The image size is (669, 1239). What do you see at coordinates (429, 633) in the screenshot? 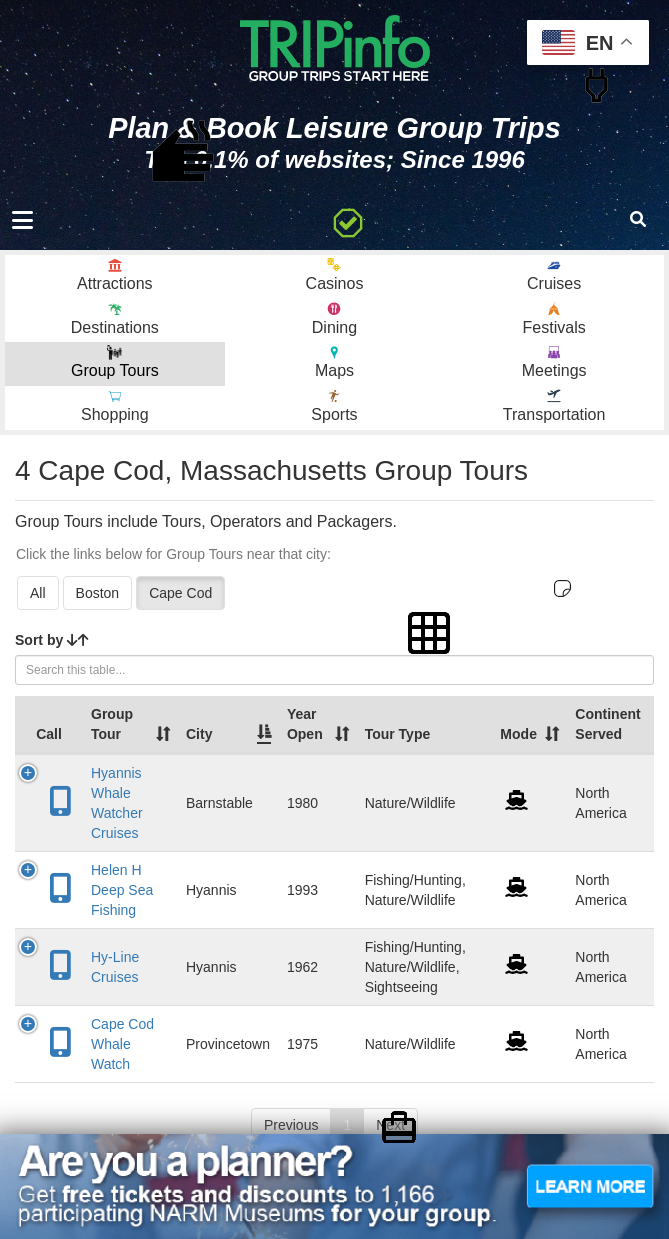
I see `toggle grid view layout` at bounding box center [429, 633].